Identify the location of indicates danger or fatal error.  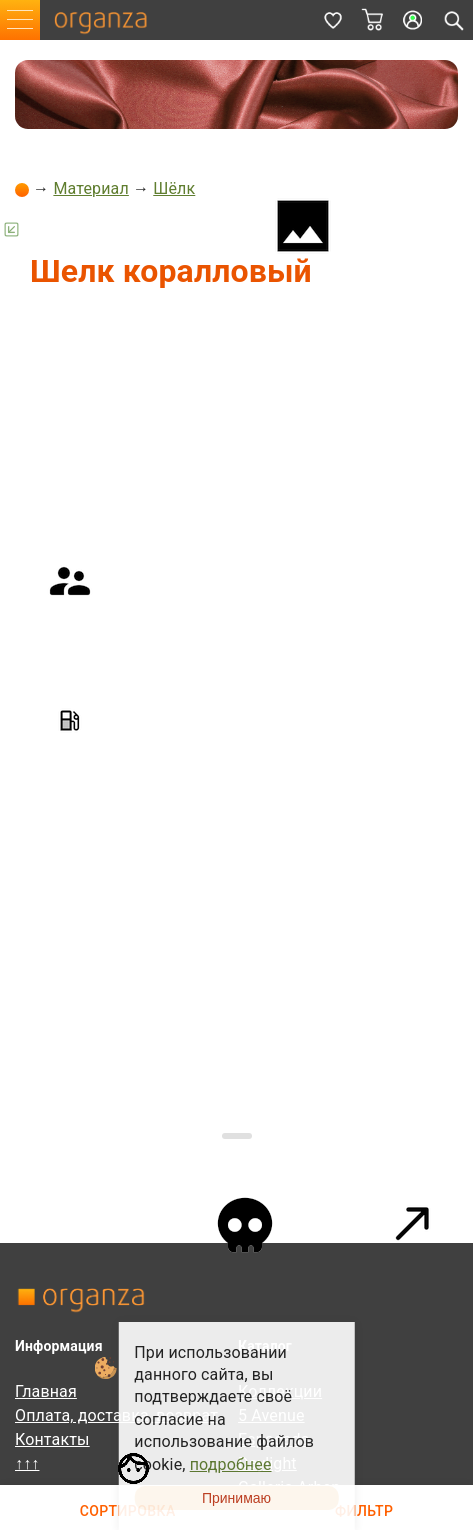
(245, 1225).